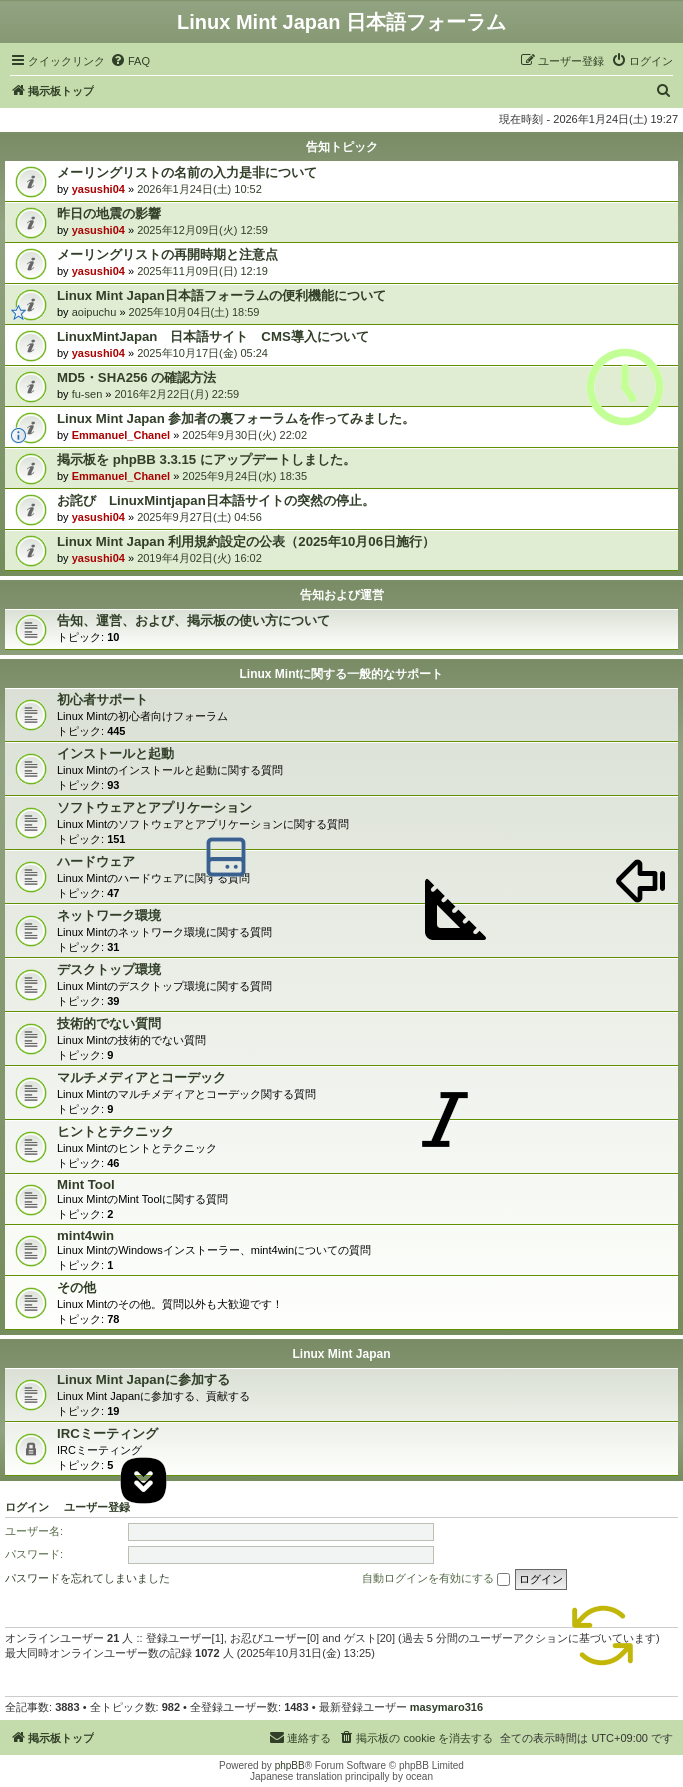 Image resolution: width=683 pixels, height=1787 pixels. I want to click on measure area or square footage, so click(457, 908).